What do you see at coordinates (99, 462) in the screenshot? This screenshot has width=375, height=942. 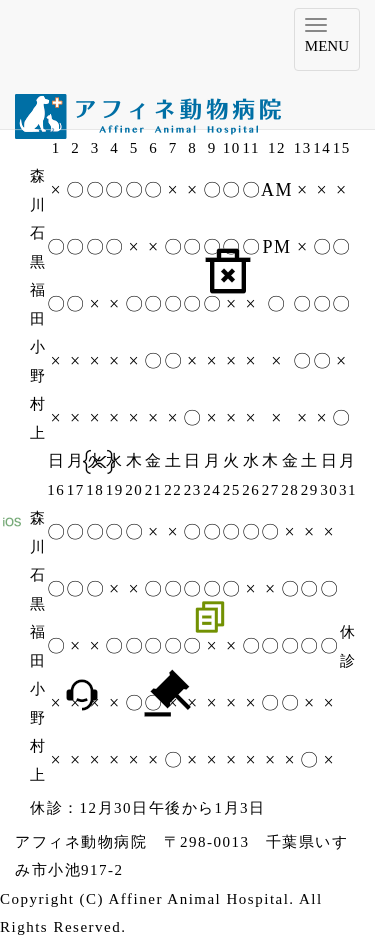 I see `XRP cryptocurrency logo` at bounding box center [99, 462].